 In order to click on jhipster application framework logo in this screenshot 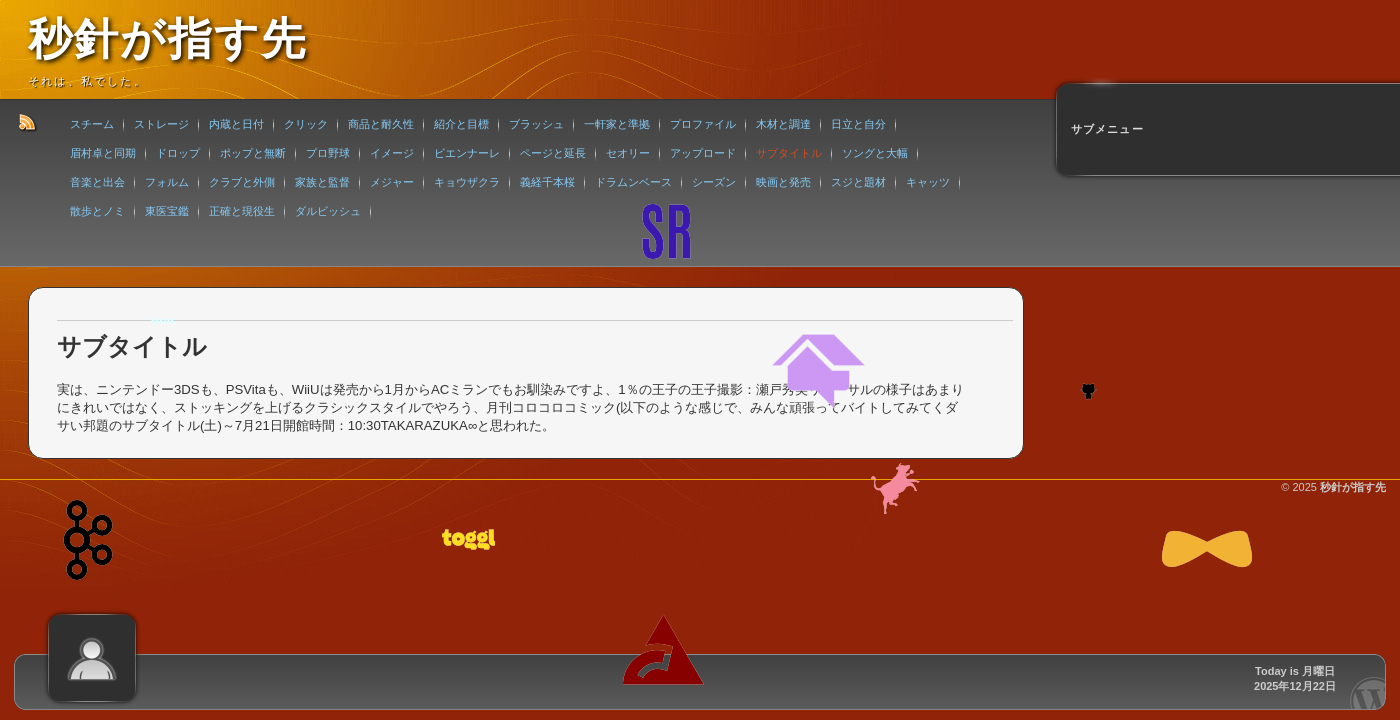, I will do `click(1207, 549)`.